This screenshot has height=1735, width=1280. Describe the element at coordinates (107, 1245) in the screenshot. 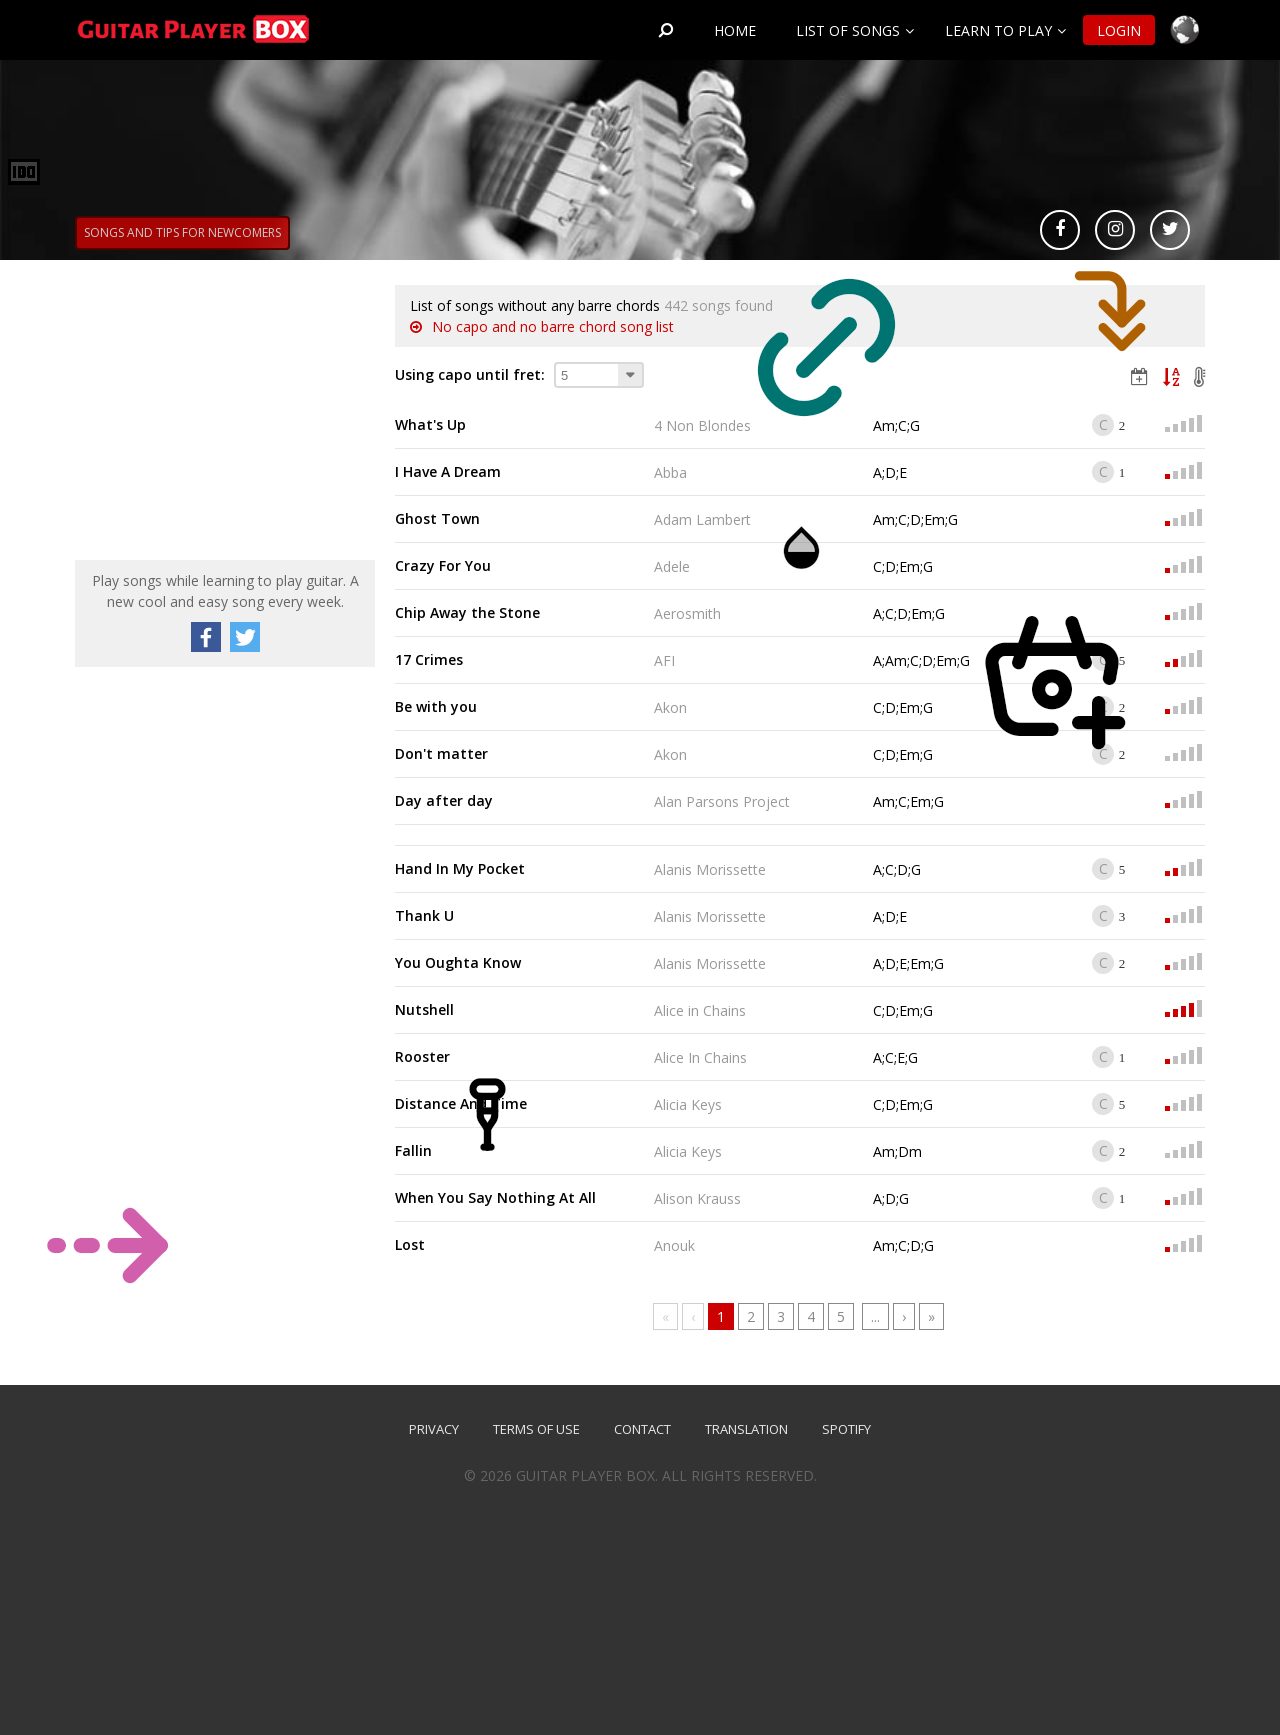

I see `continue to next step` at that location.